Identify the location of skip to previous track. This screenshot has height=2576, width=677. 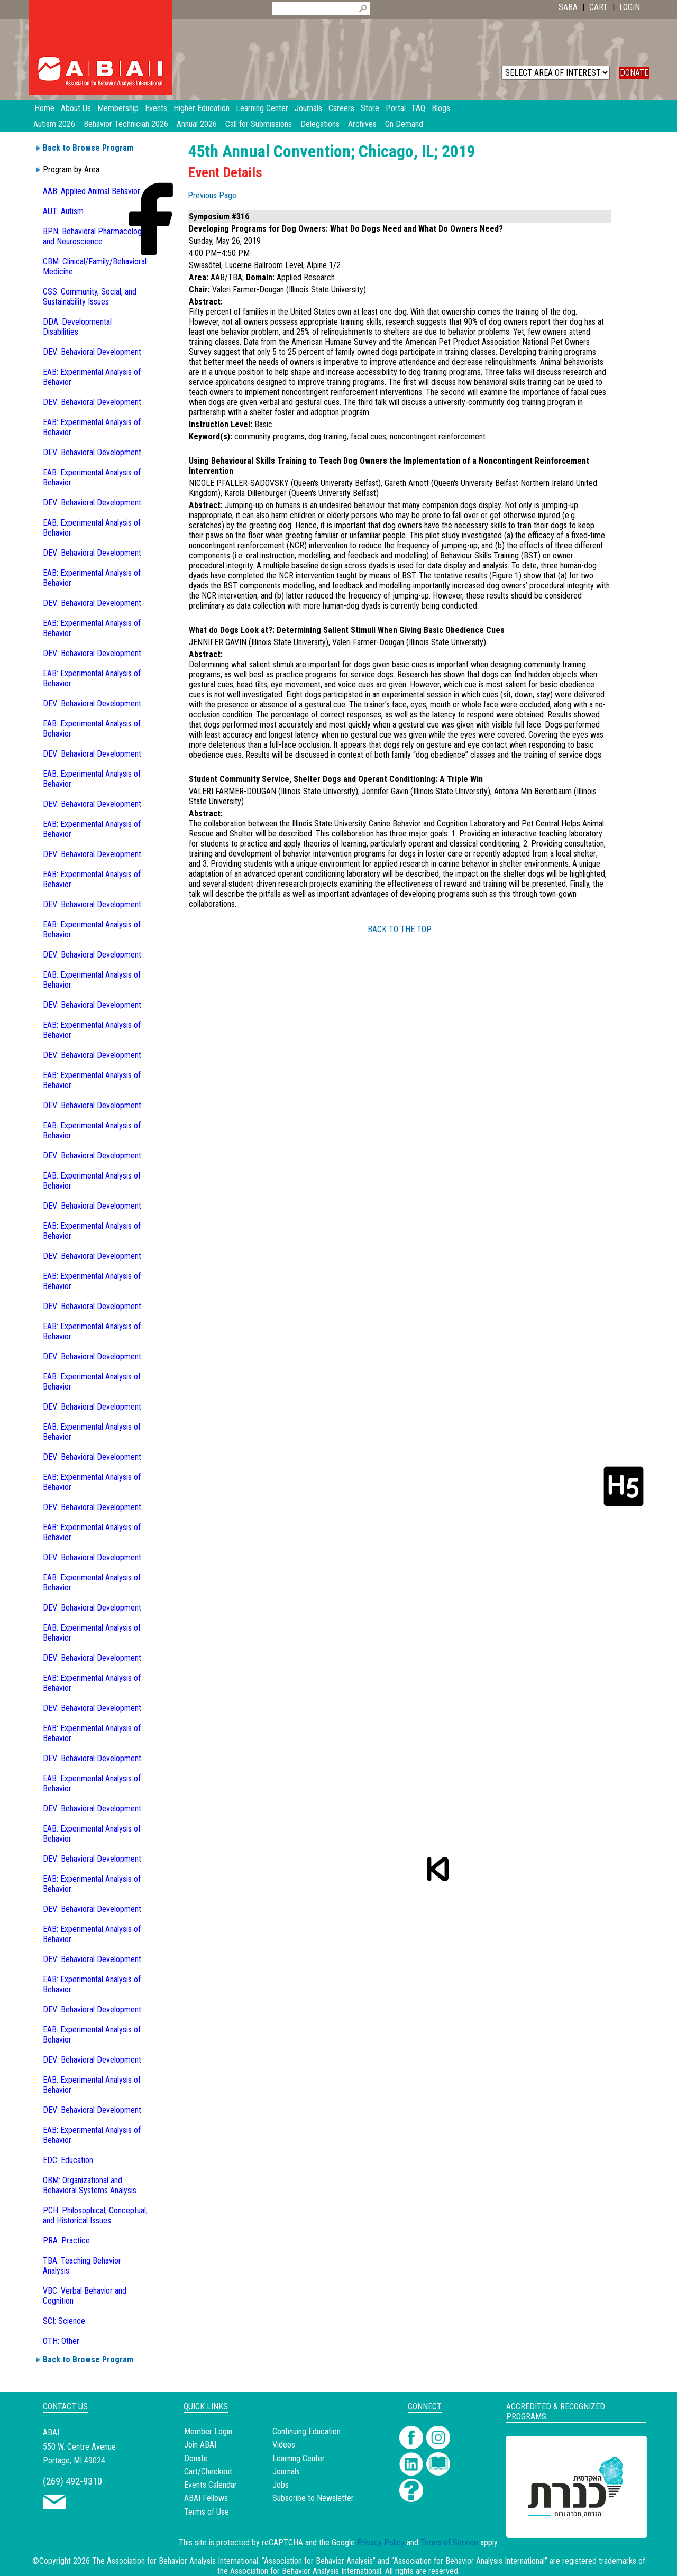
(437, 1869).